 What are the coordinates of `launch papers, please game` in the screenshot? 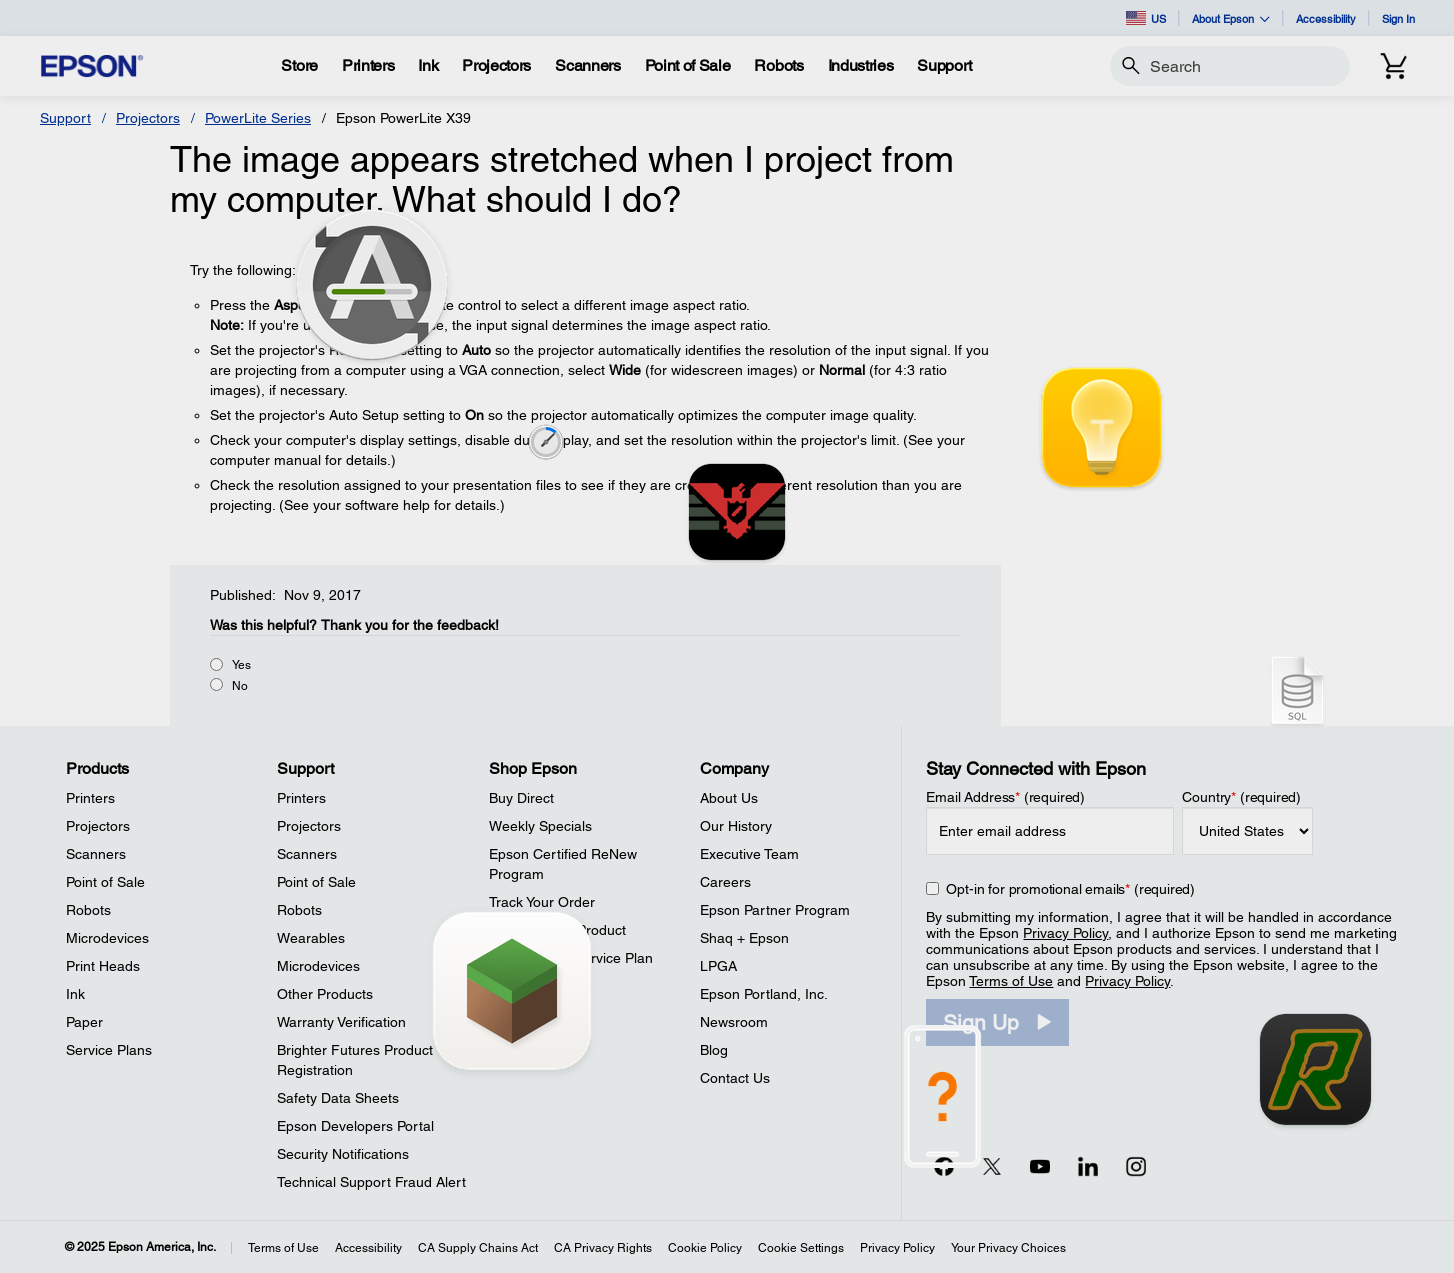 It's located at (737, 512).